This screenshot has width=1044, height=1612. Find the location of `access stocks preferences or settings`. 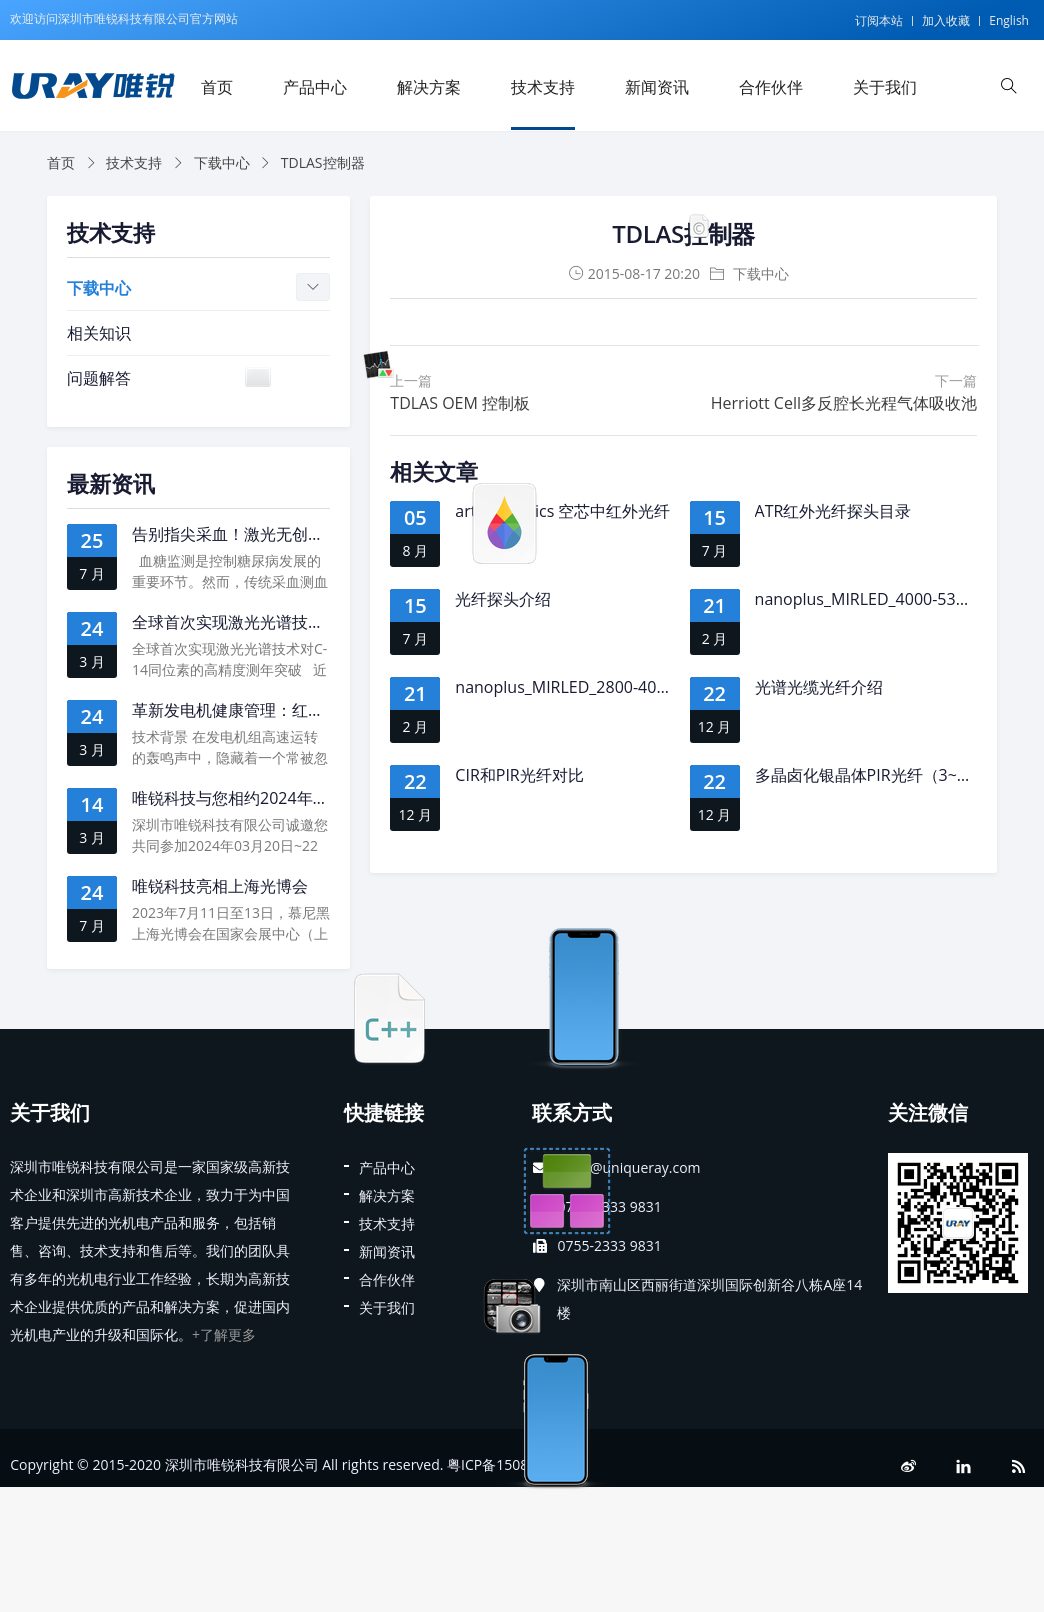

access stocks preferences or settings is located at coordinates (378, 364).